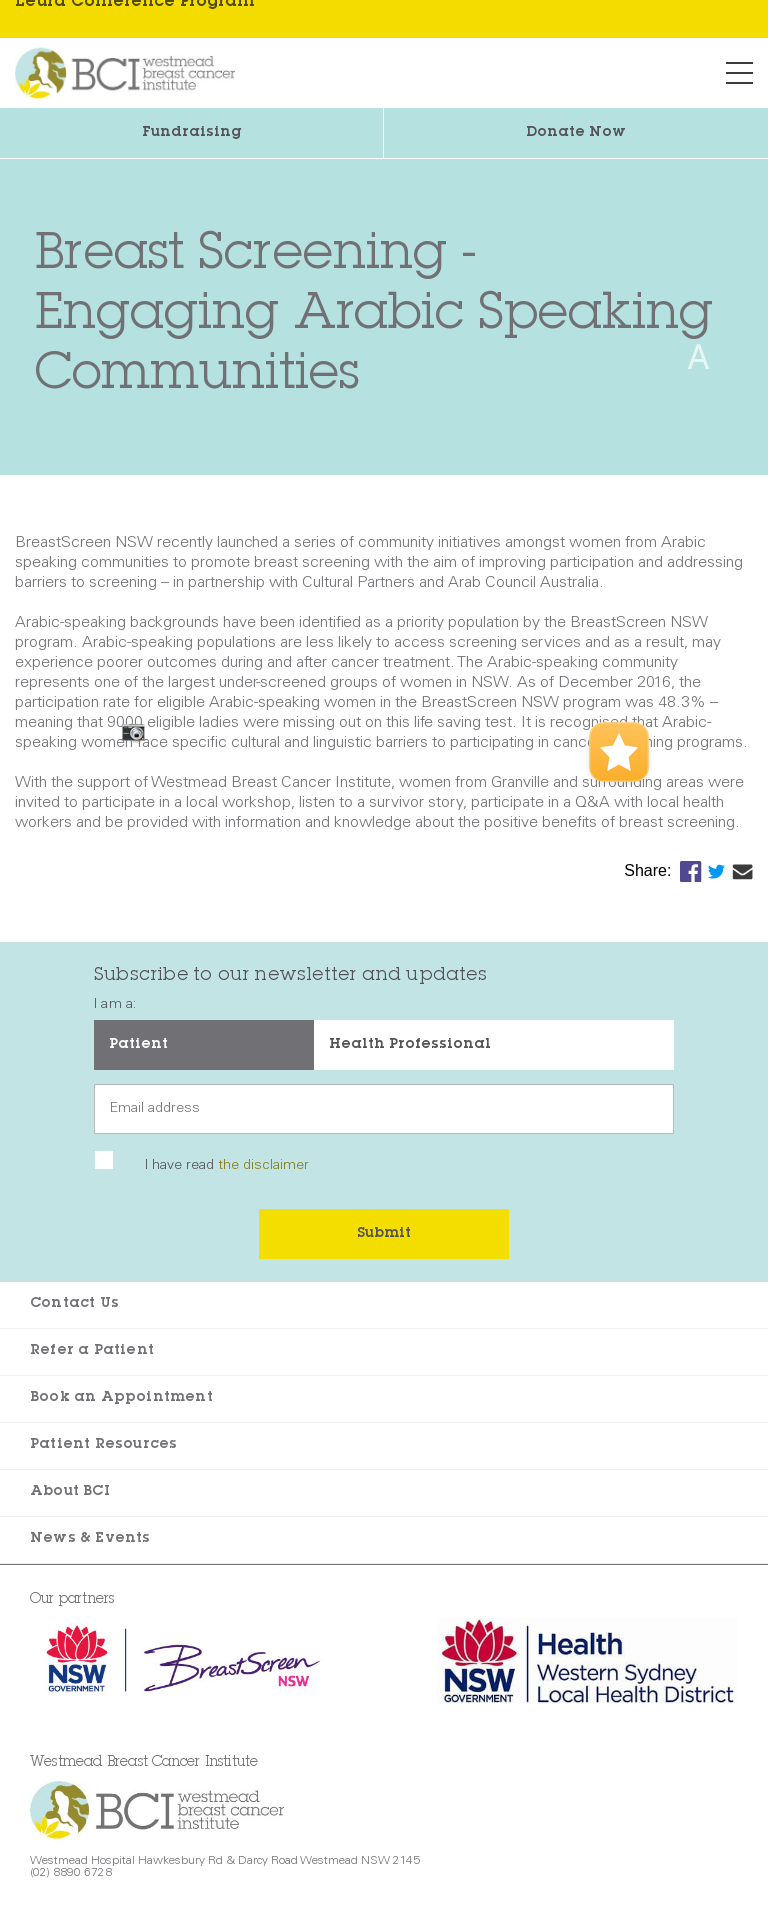  I want to click on open camera to take a photo, so click(133, 731).